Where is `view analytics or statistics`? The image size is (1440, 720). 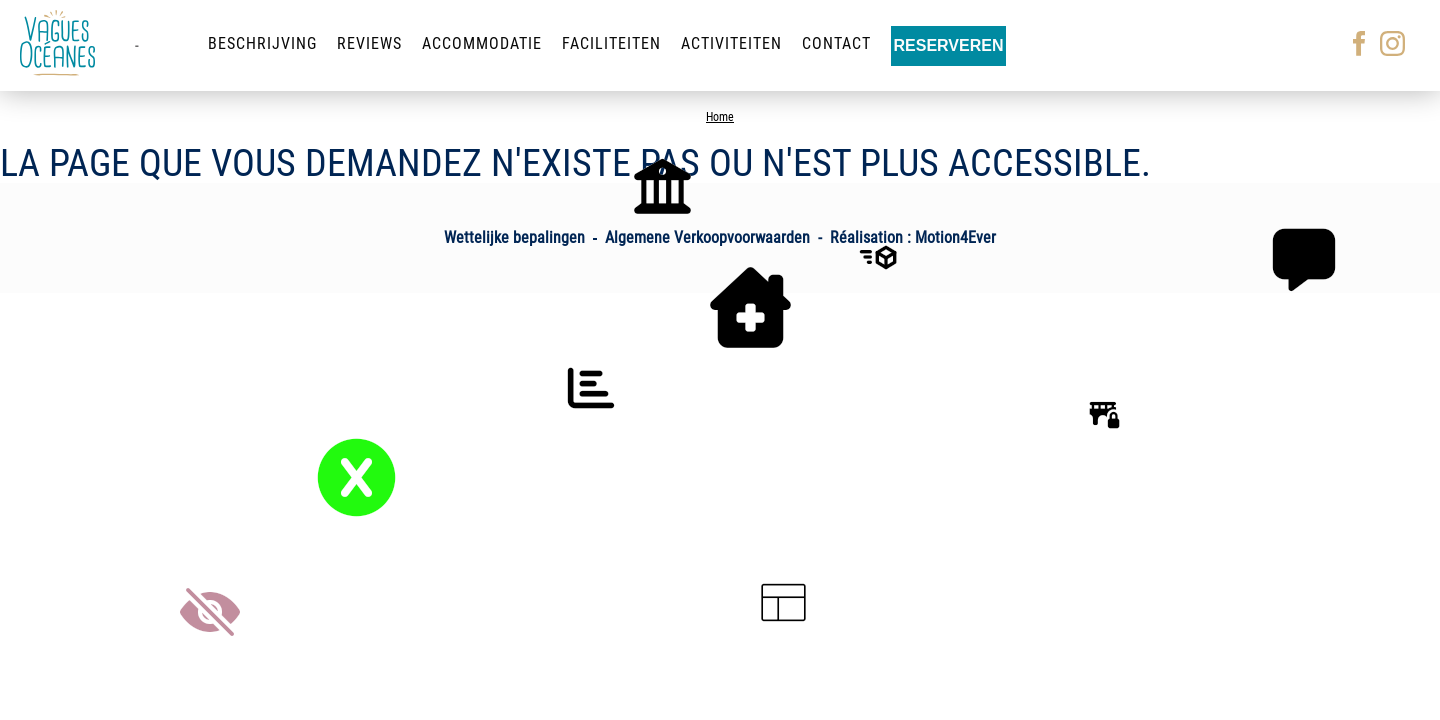
view analytics or statistics is located at coordinates (591, 388).